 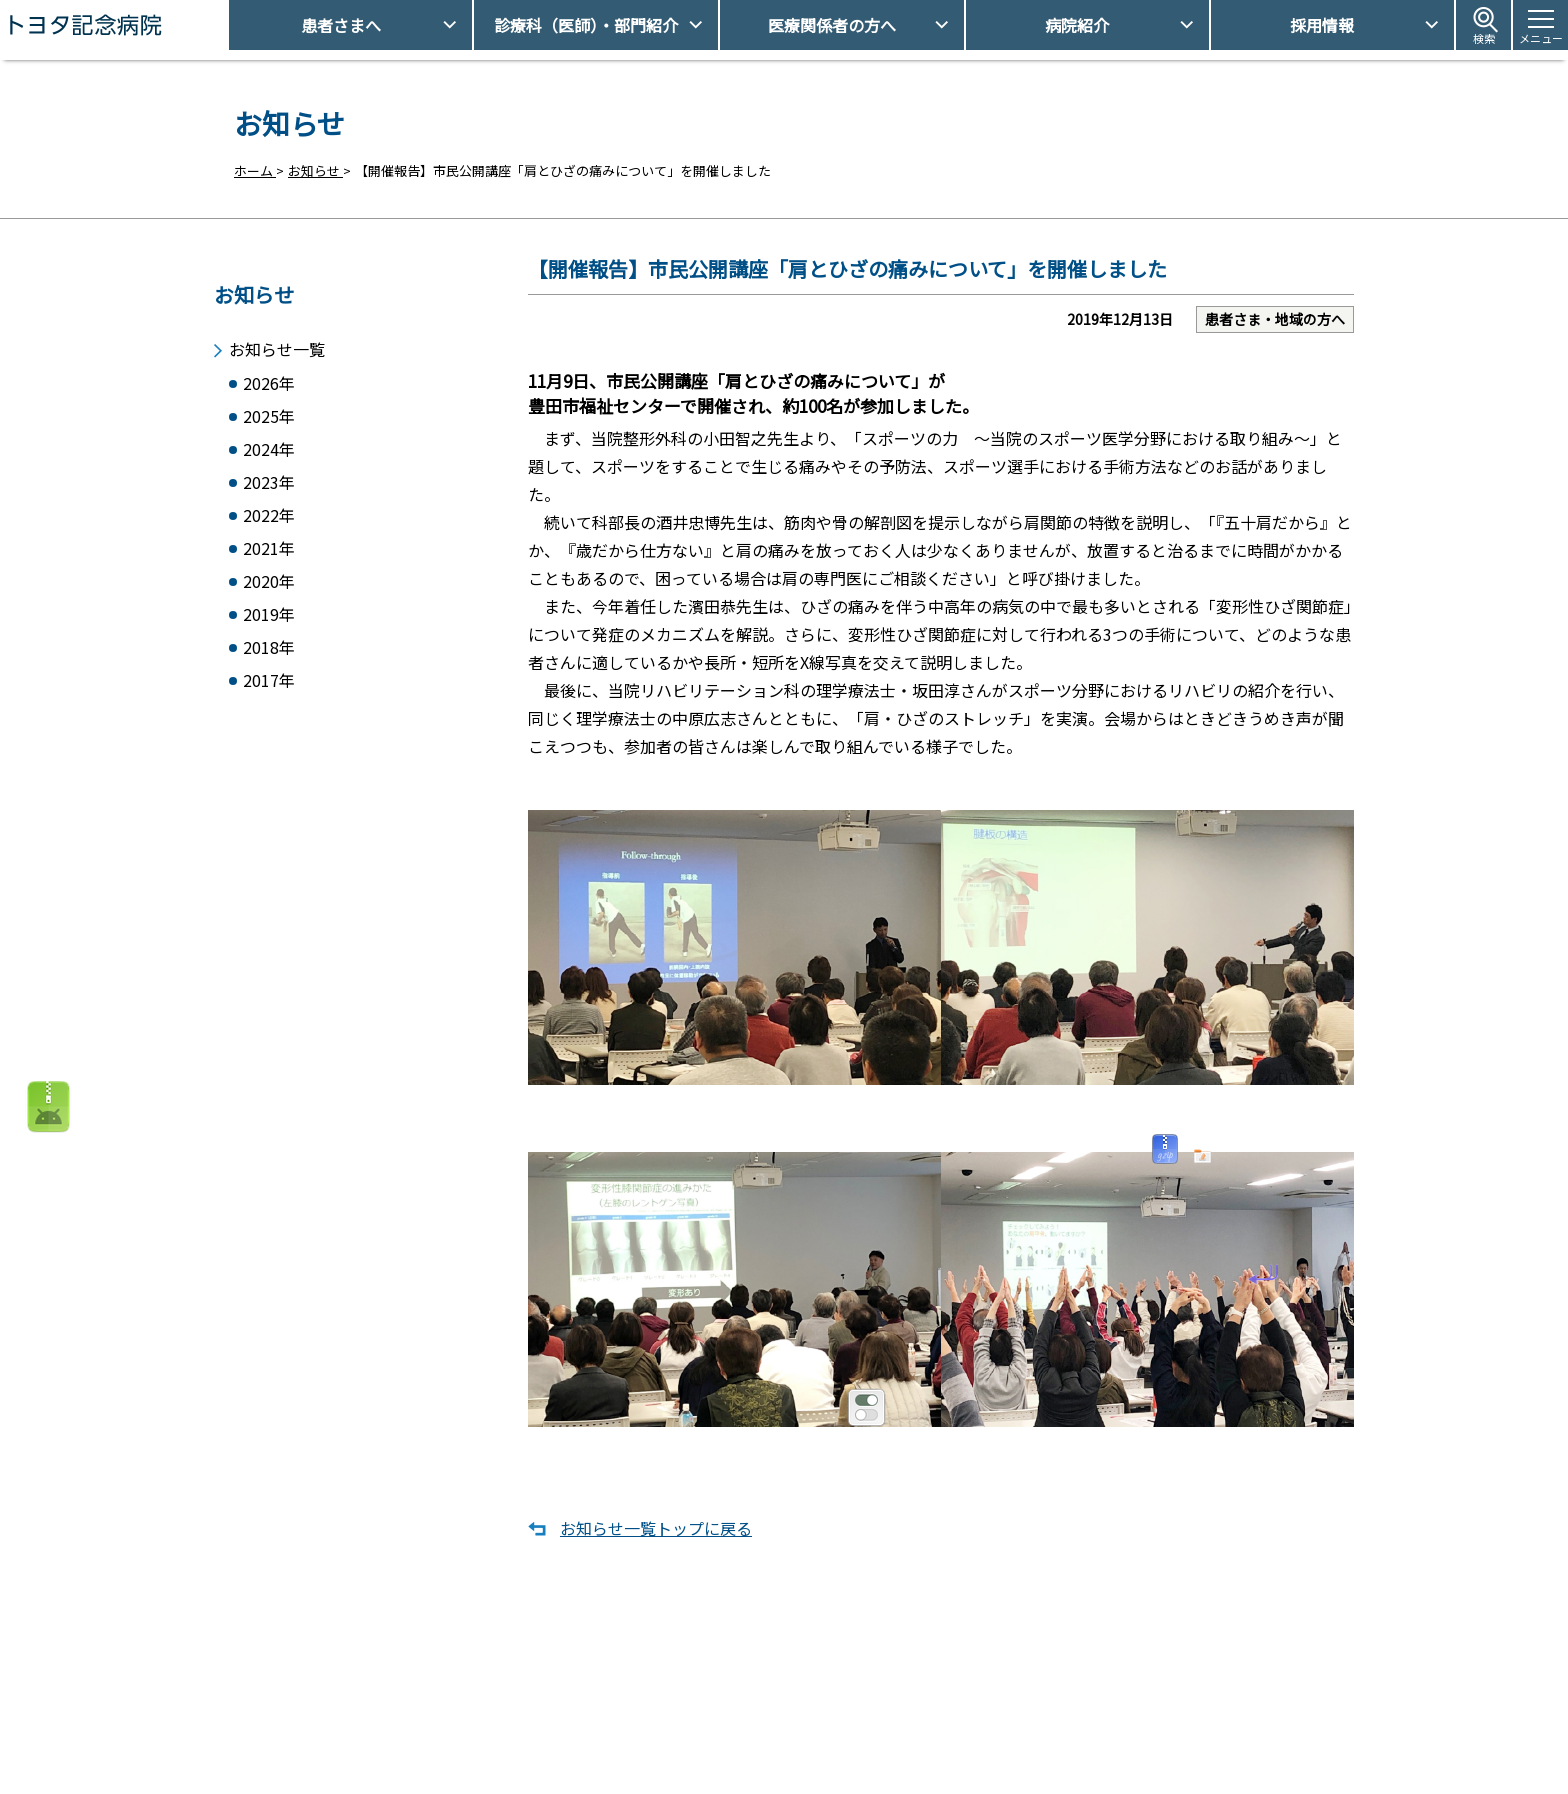 What do you see at coordinates (866, 1407) in the screenshot?
I see `open unity tweak tool settings` at bounding box center [866, 1407].